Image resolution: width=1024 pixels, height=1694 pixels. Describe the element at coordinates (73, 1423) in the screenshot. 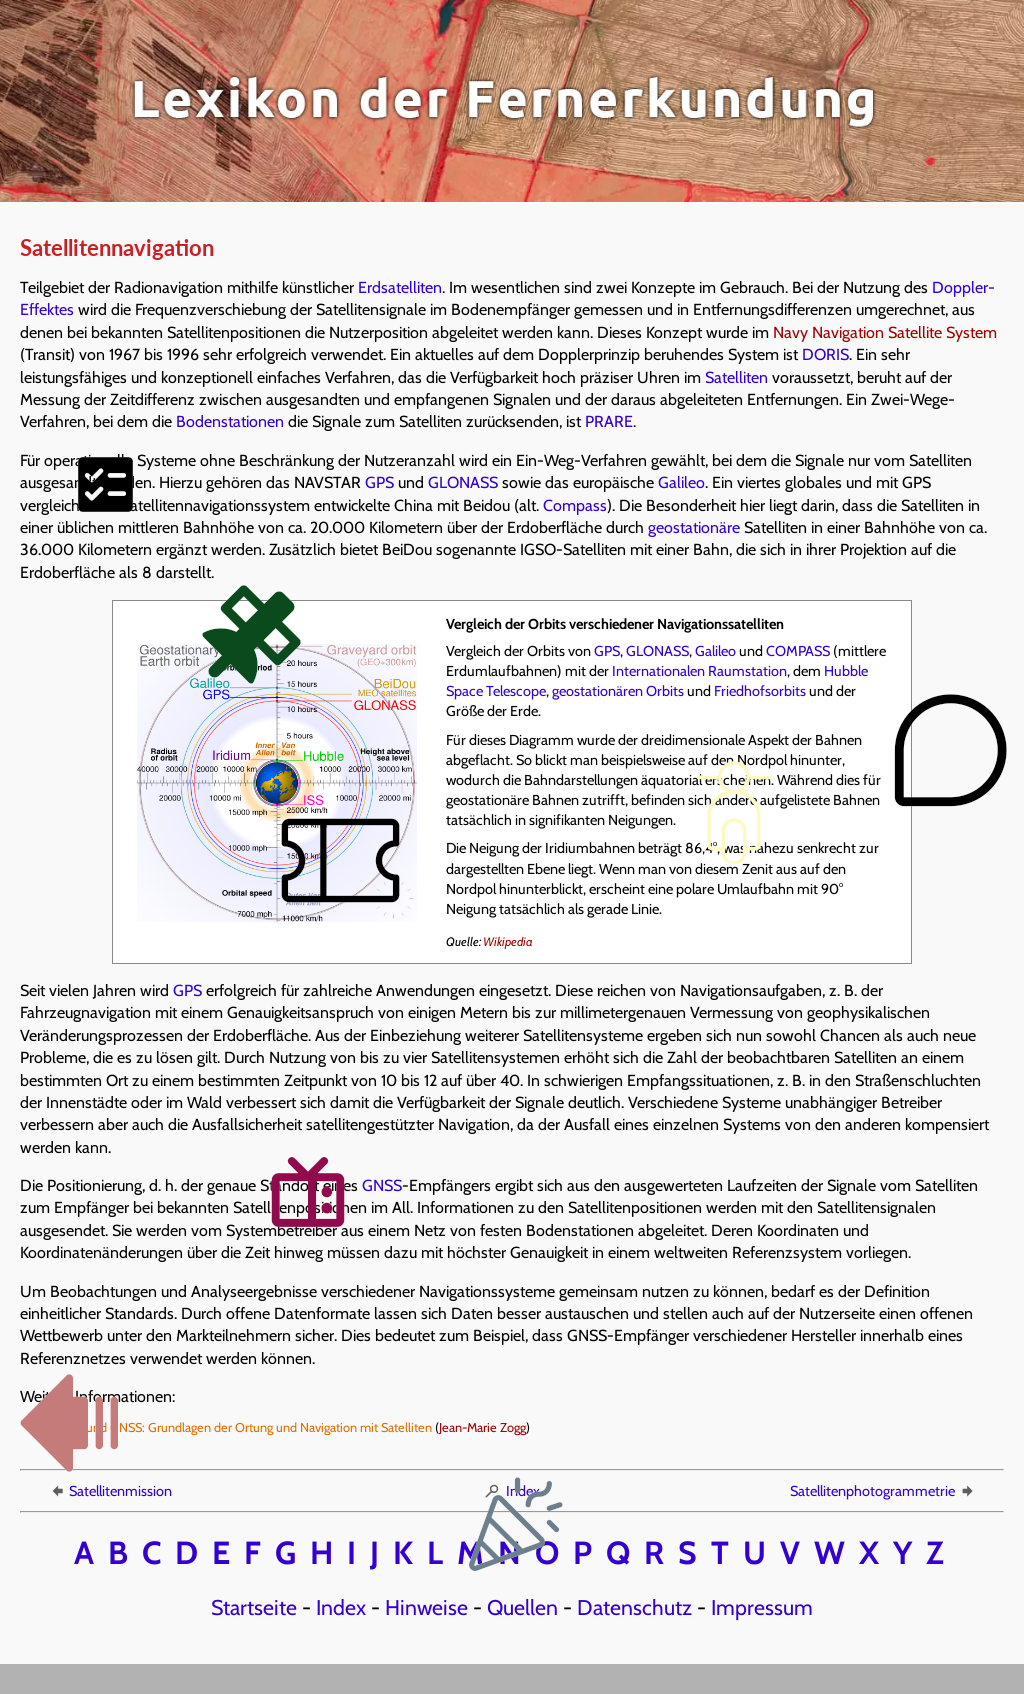

I see `go back multiple steps` at that location.